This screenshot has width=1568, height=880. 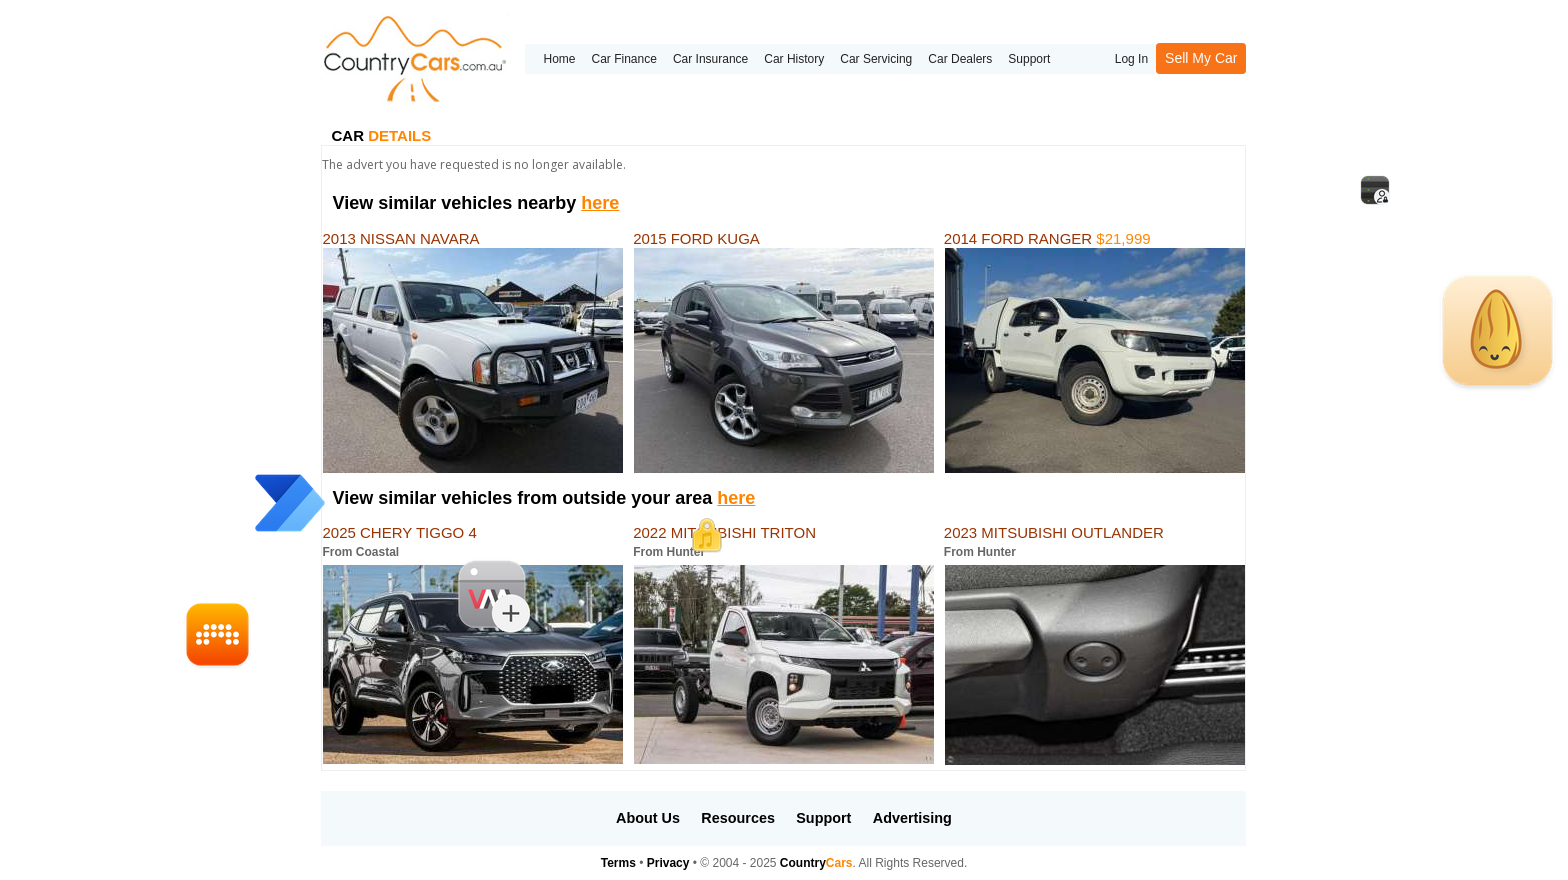 I want to click on create a new virtual machine, so click(x=492, y=595).